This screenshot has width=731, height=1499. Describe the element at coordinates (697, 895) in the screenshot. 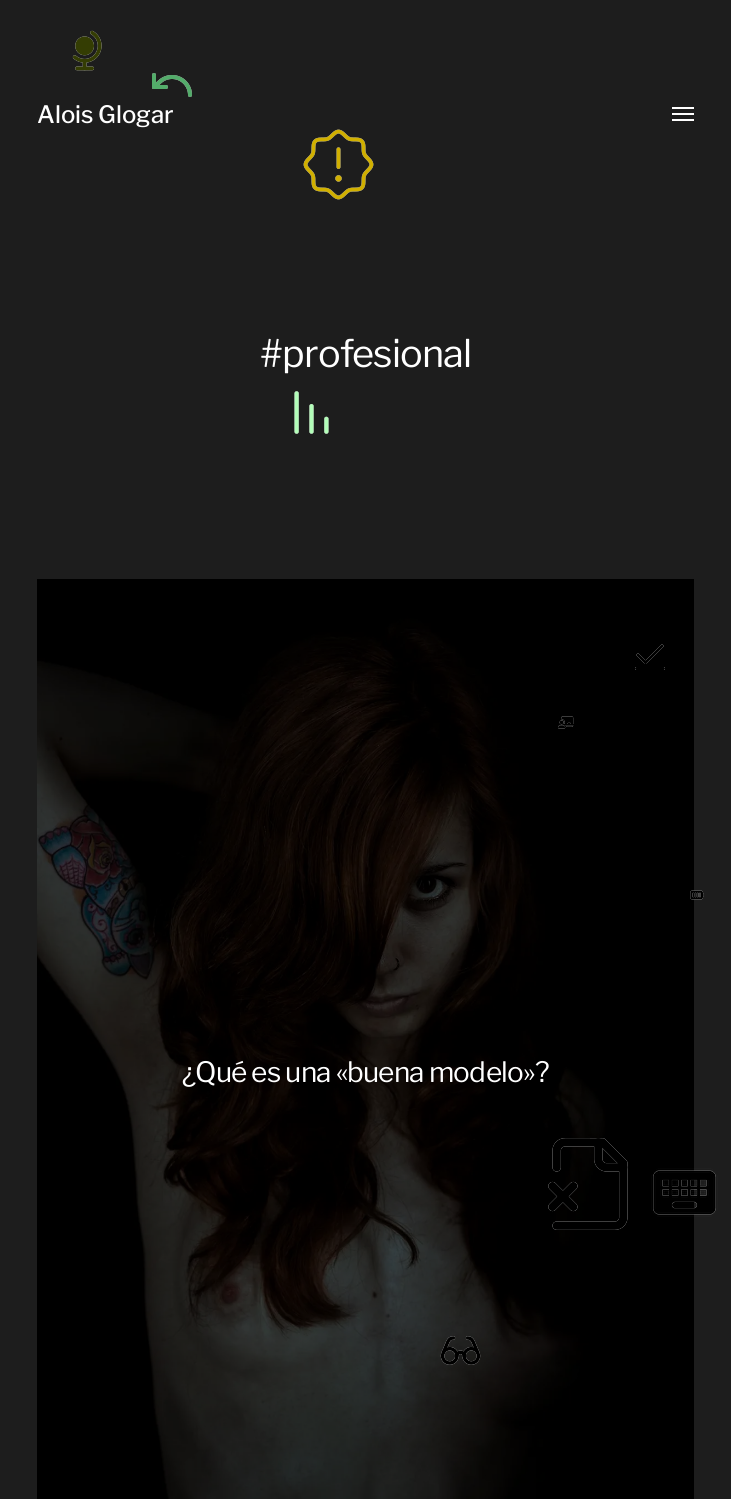

I see `indicates full or high battery level` at that location.